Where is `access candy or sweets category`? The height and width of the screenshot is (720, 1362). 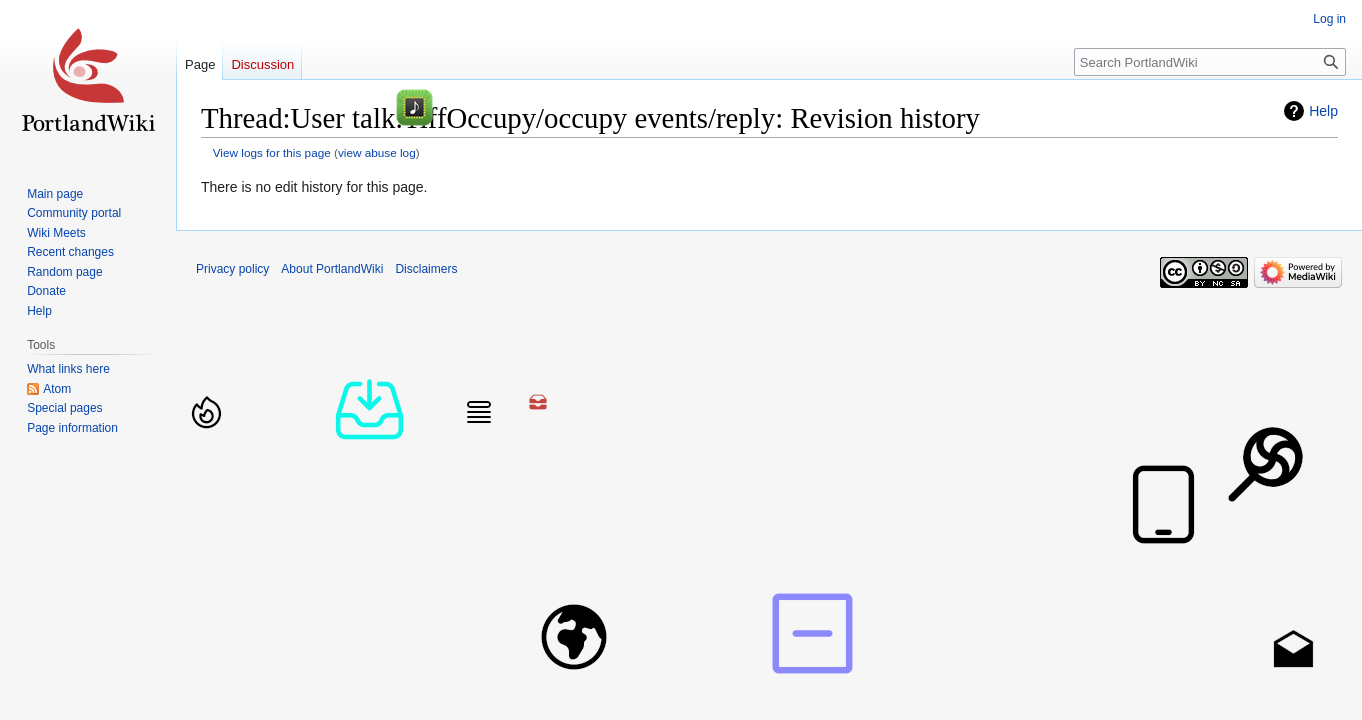
access candy or sweets category is located at coordinates (1265, 464).